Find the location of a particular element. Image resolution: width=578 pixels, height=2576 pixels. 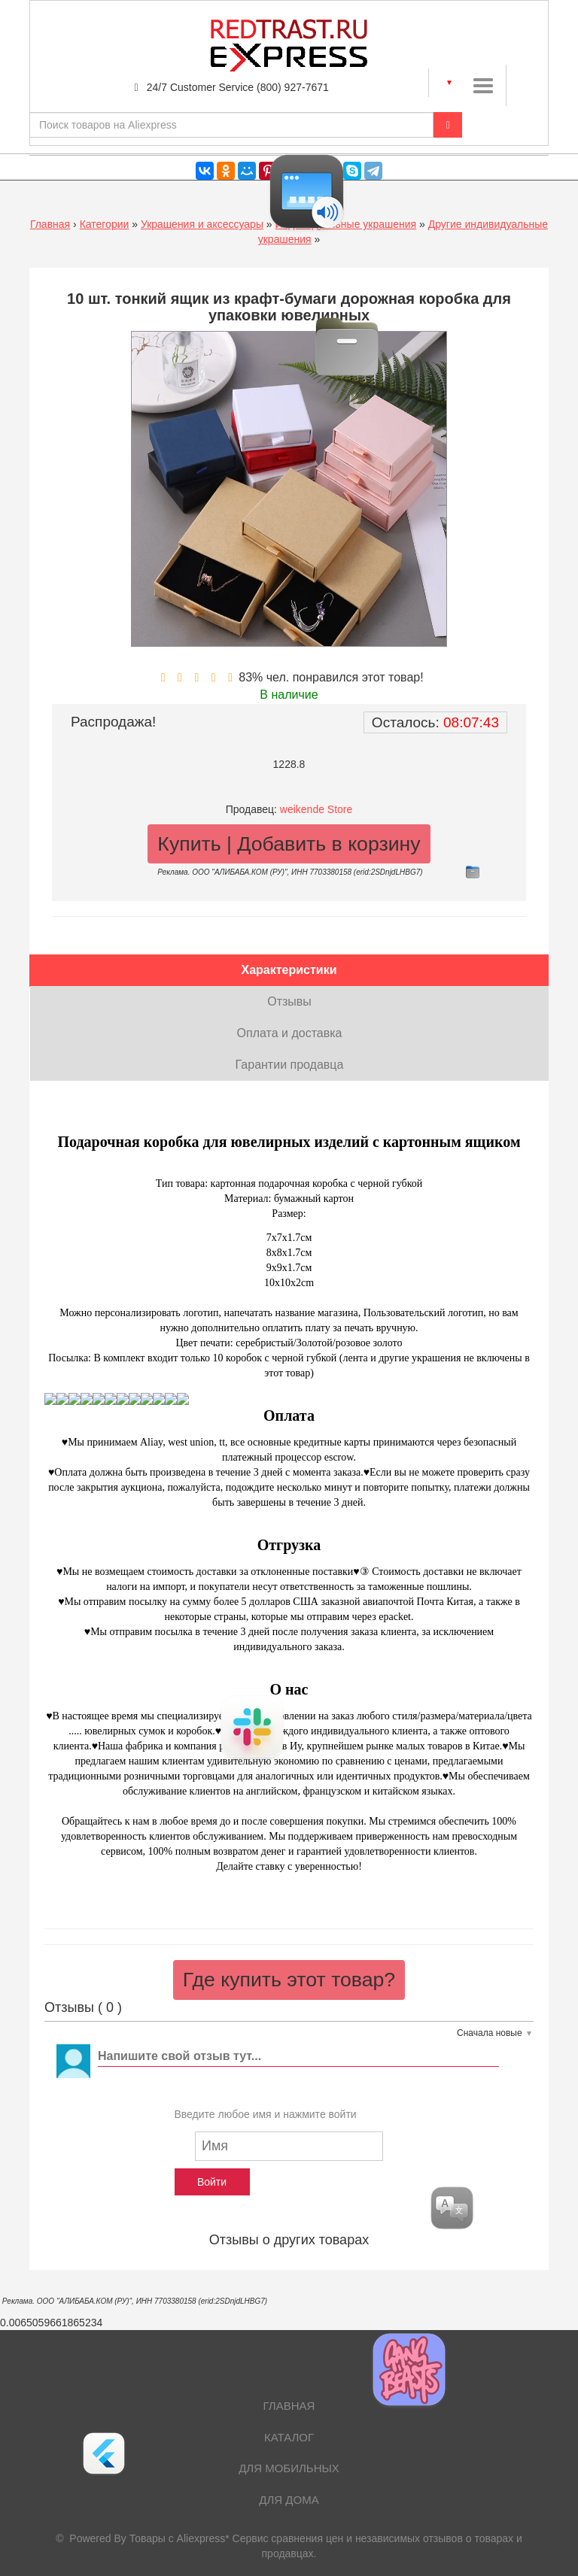

launch Gang Beasts game is located at coordinates (409, 2369).